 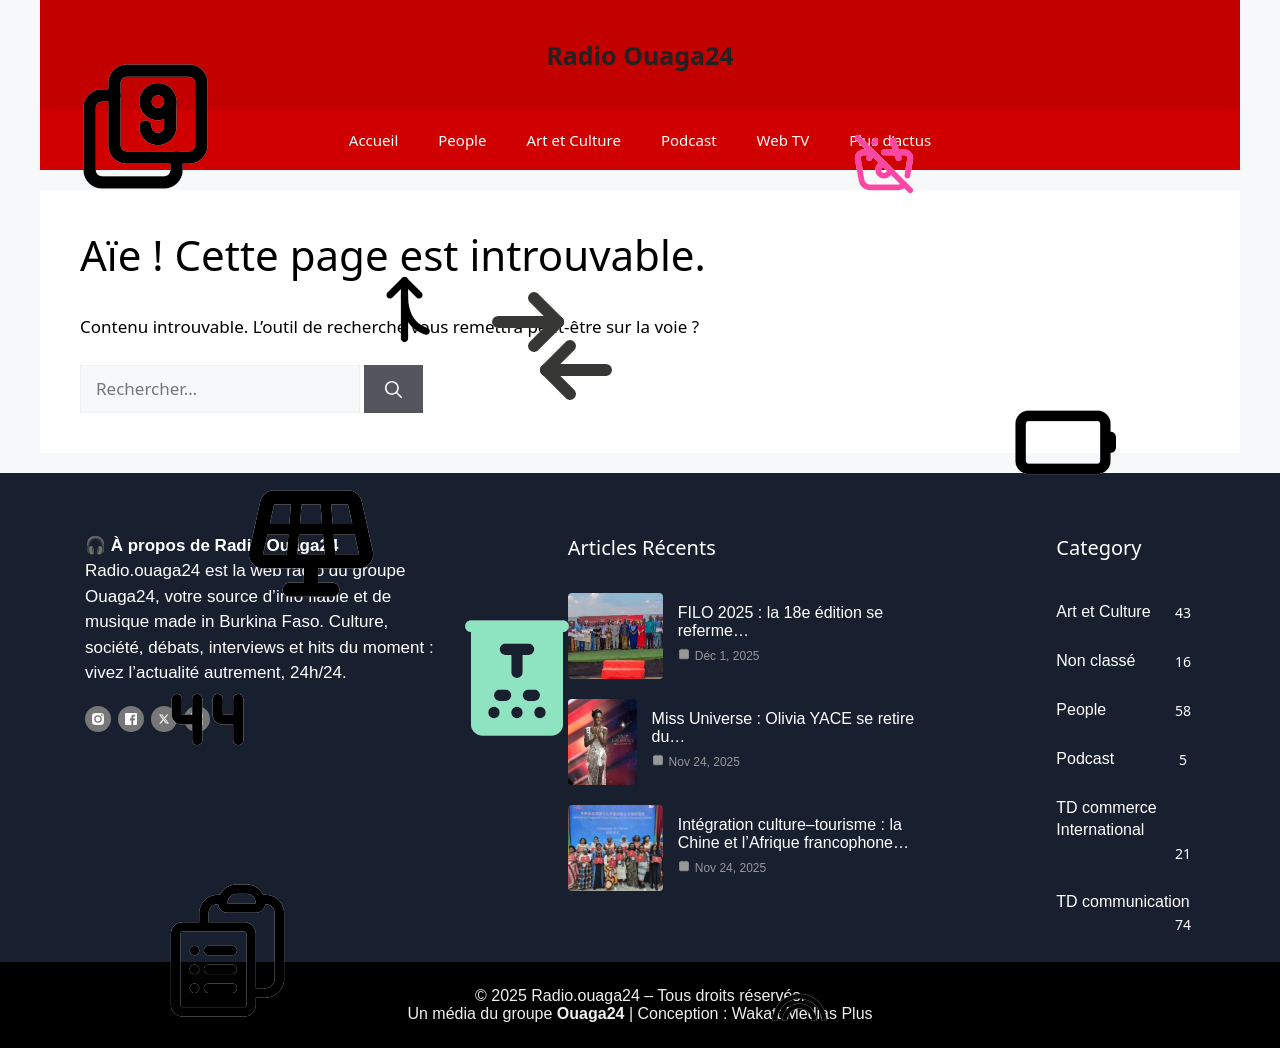 What do you see at coordinates (552, 346) in the screenshot?
I see `compare or show differences between items` at bounding box center [552, 346].